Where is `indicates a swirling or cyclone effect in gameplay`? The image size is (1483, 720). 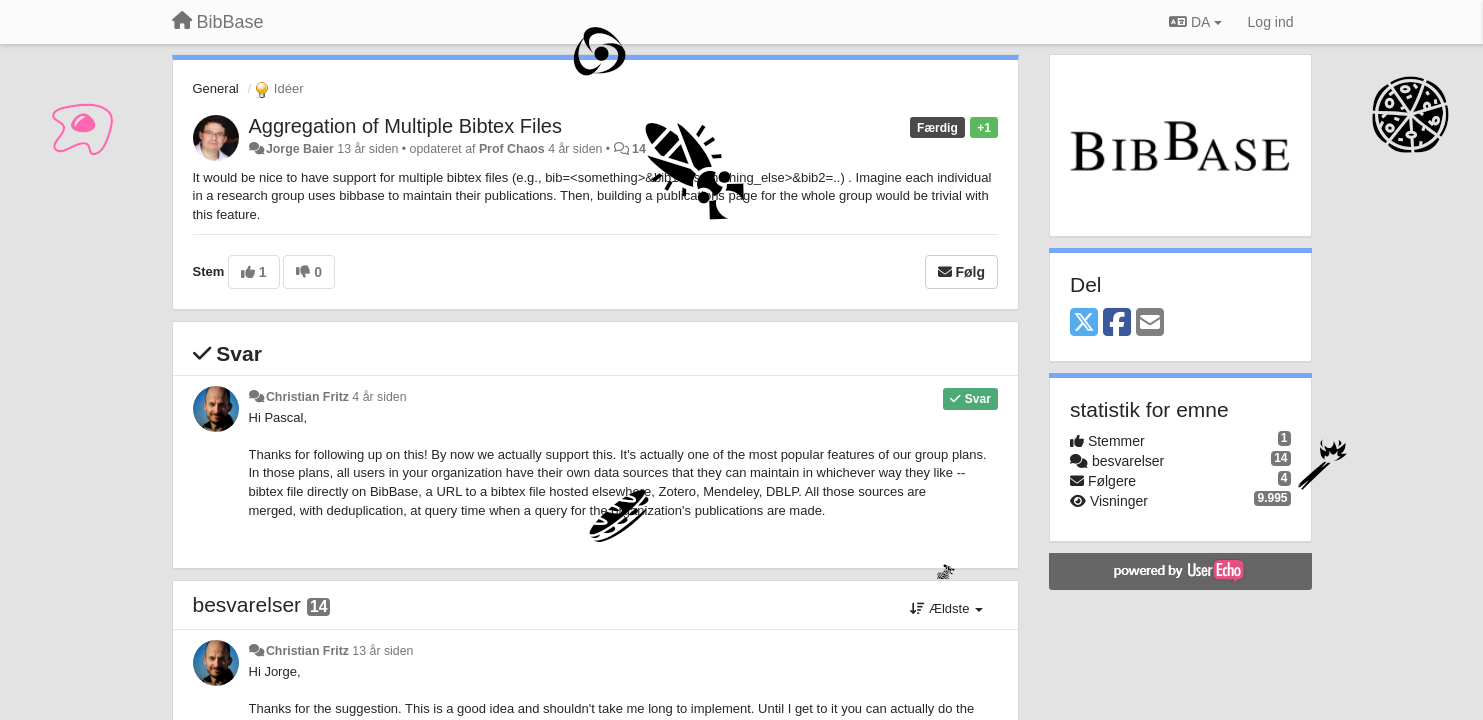
indicates a swirling or cyclone effect in gameplay is located at coordinates (599, 51).